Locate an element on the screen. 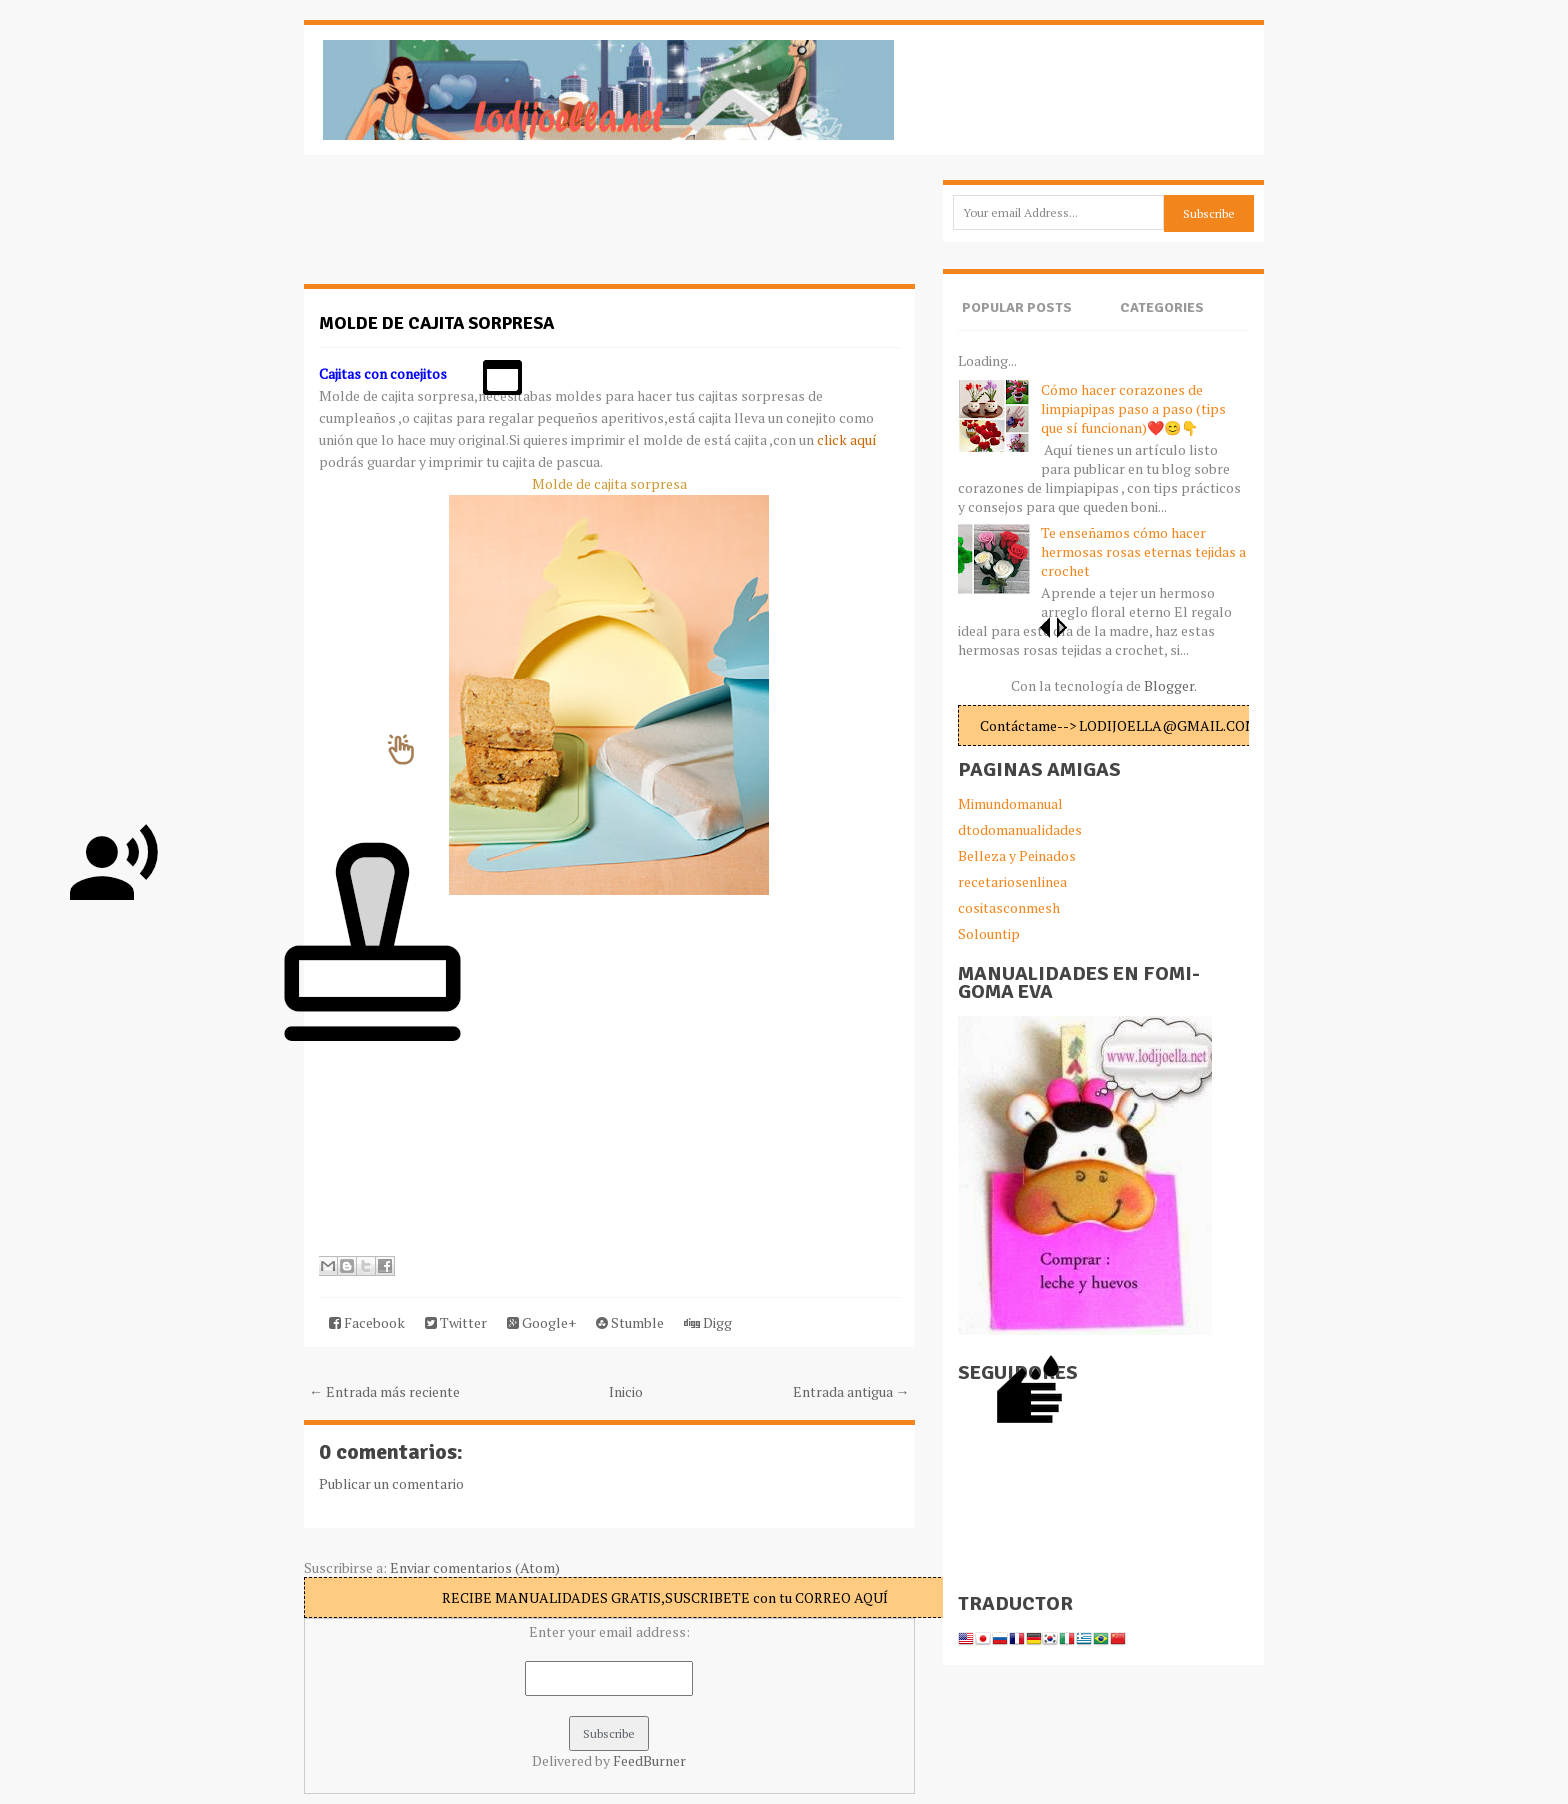 Image resolution: width=1568 pixels, height=1804 pixels. tap or click to interact is located at coordinates (401, 749).